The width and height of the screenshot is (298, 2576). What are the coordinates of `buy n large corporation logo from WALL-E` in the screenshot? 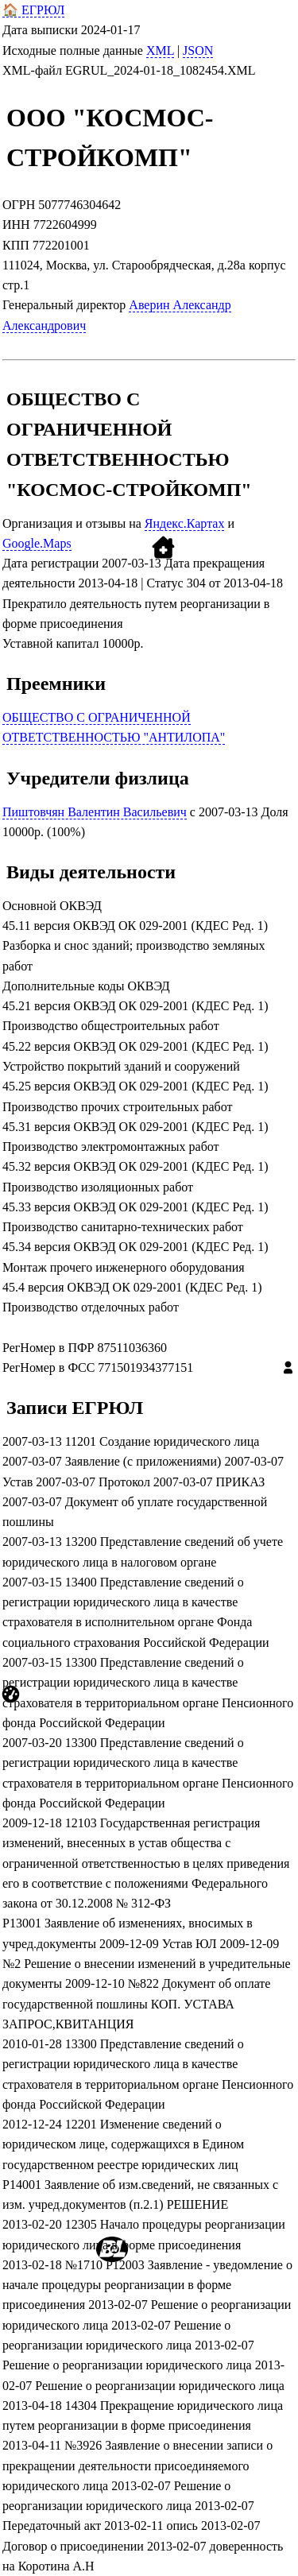 It's located at (112, 2249).